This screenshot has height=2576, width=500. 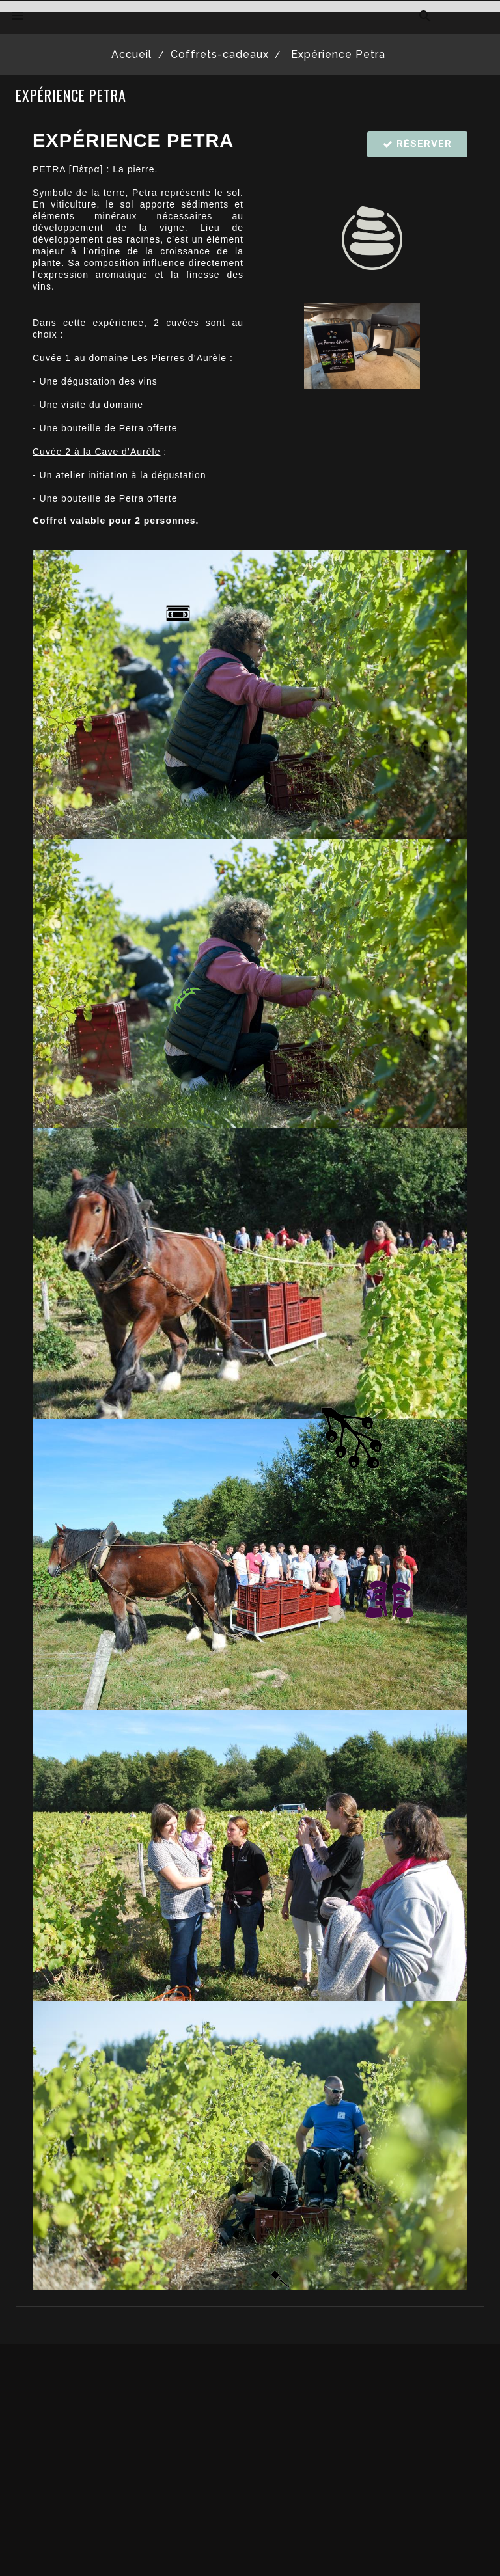 What do you see at coordinates (281, 2280) in the screenshot?
I see `equip stick grenade weapon` at bounding box center [281, 2280].